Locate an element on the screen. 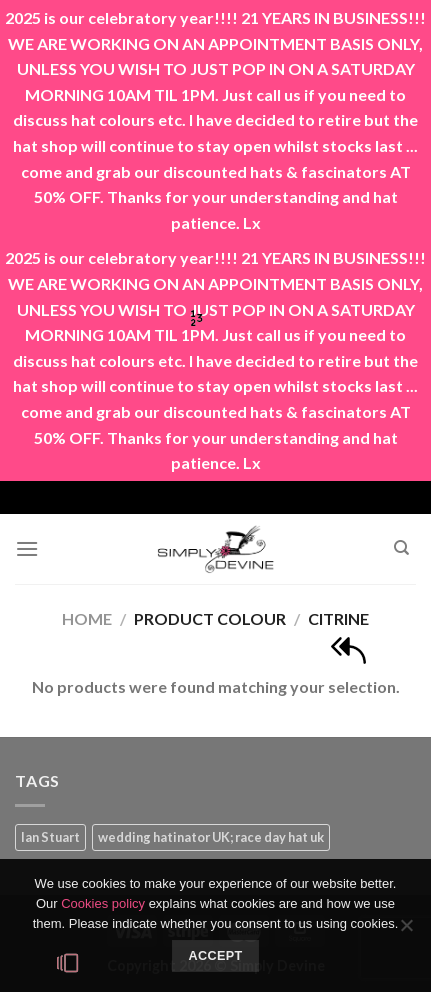 This screenshot has height=992, width=431. view version history is located at coordinates (68, 963).